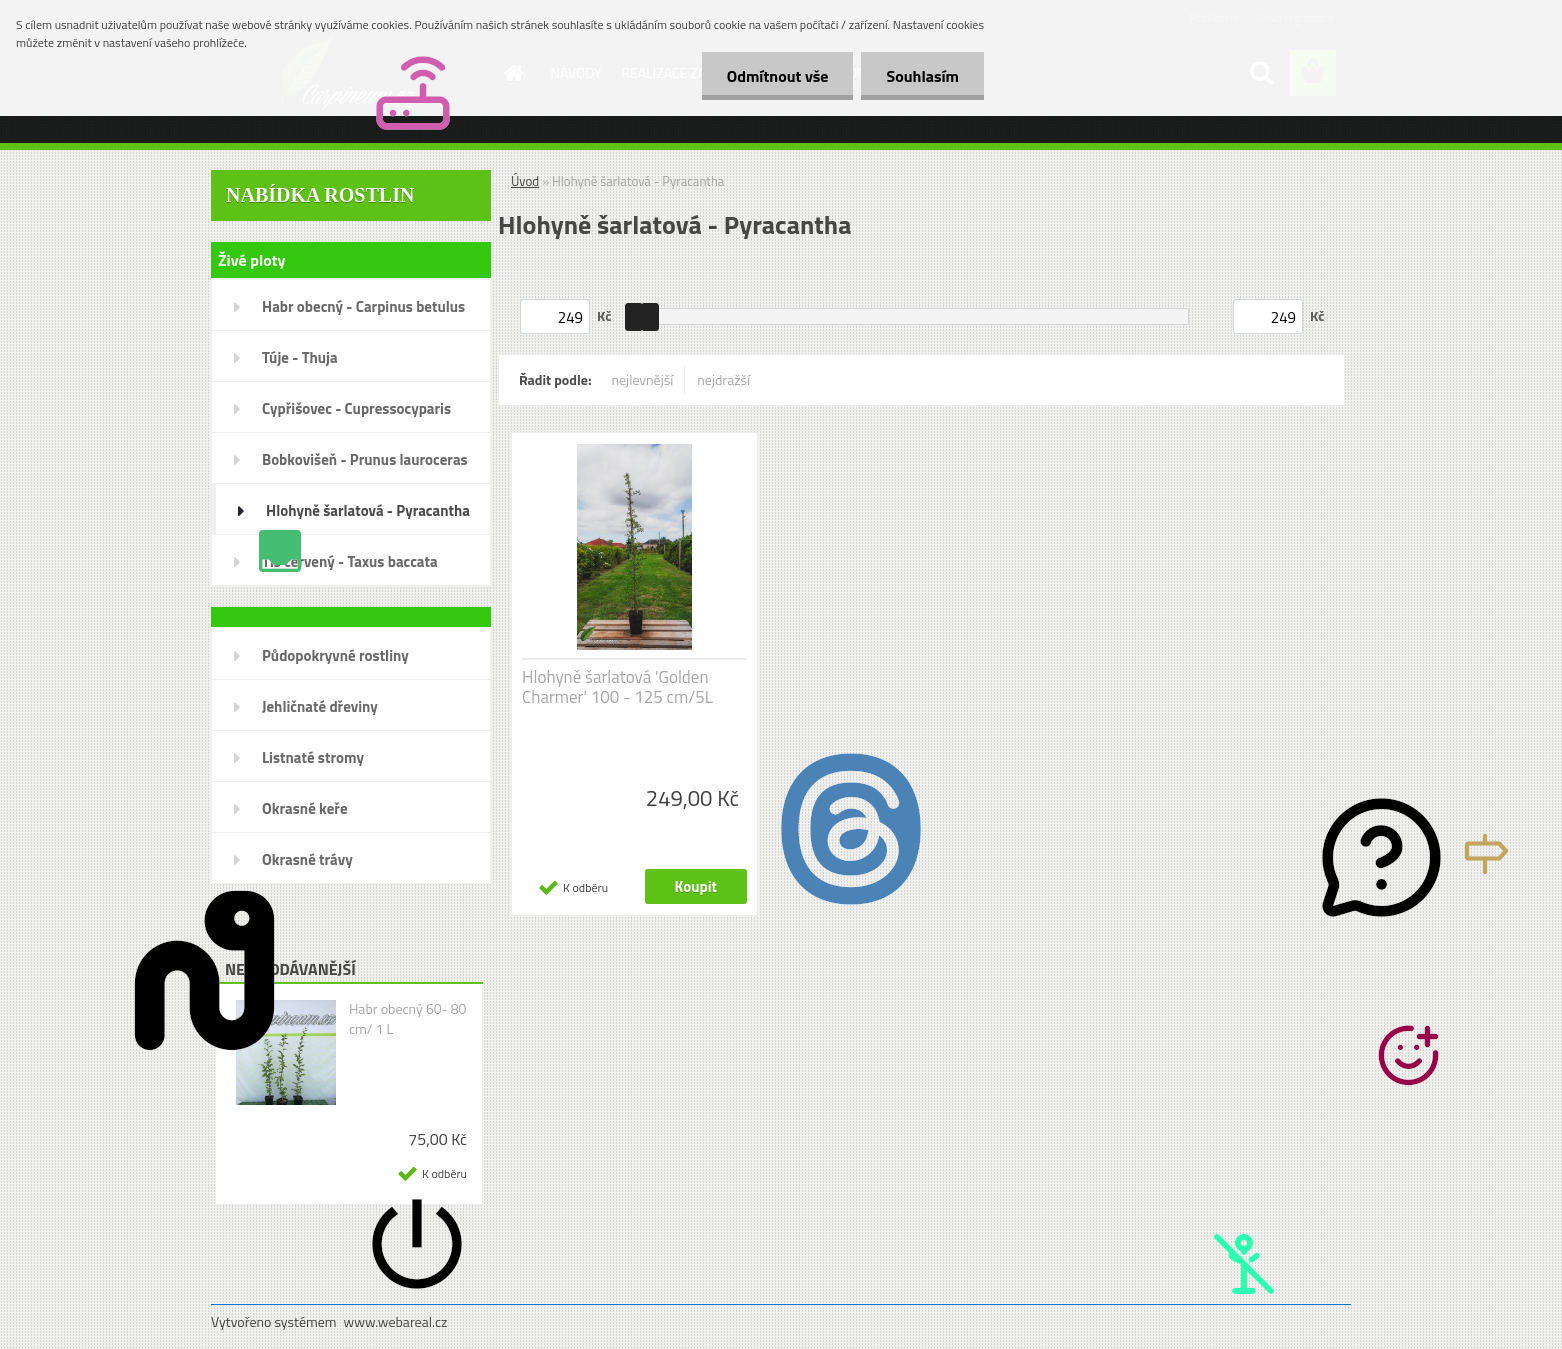 The width and height of the screenshot is (1562, 1349). What do you see at coordinates (1381, 857) in the screenshot?
I see `access help or support chat` at bounding box center [1381, 857].